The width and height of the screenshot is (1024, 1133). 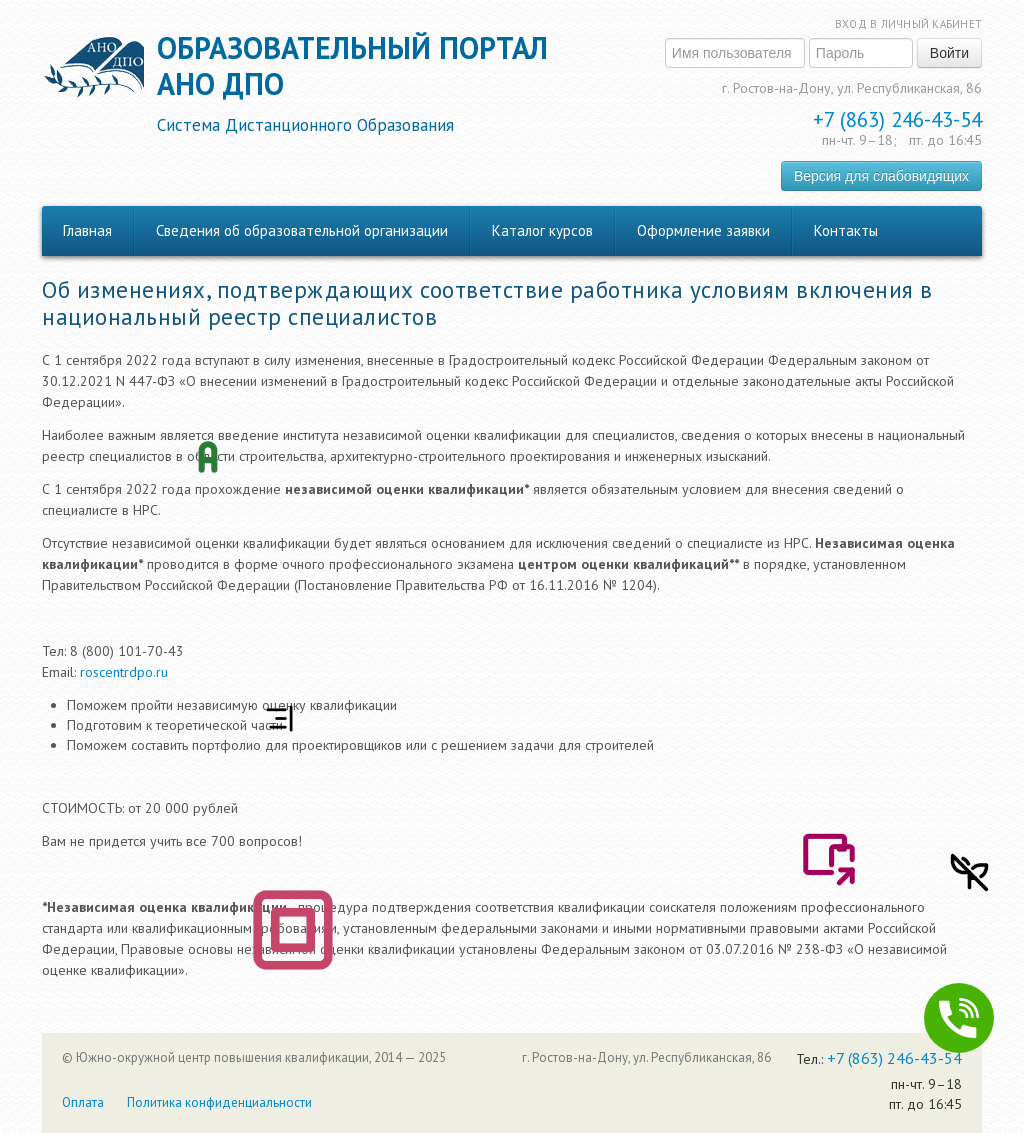 What do you see at coordinates (969, 872) in the screenshot?
I see `disable plant or garden tracking` at bounding box center [969, 872].